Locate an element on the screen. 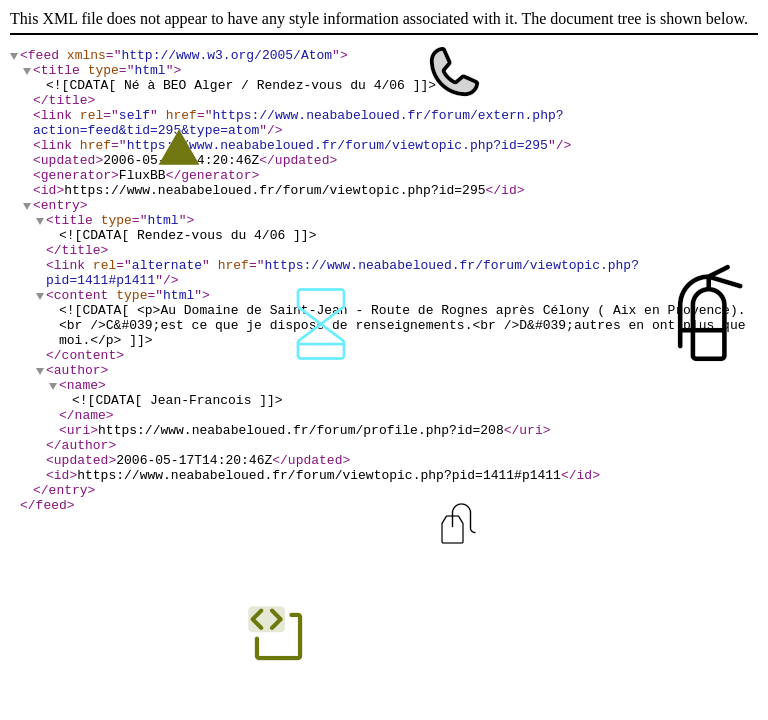  indicates time is running low is located at coordinates (321, 324).